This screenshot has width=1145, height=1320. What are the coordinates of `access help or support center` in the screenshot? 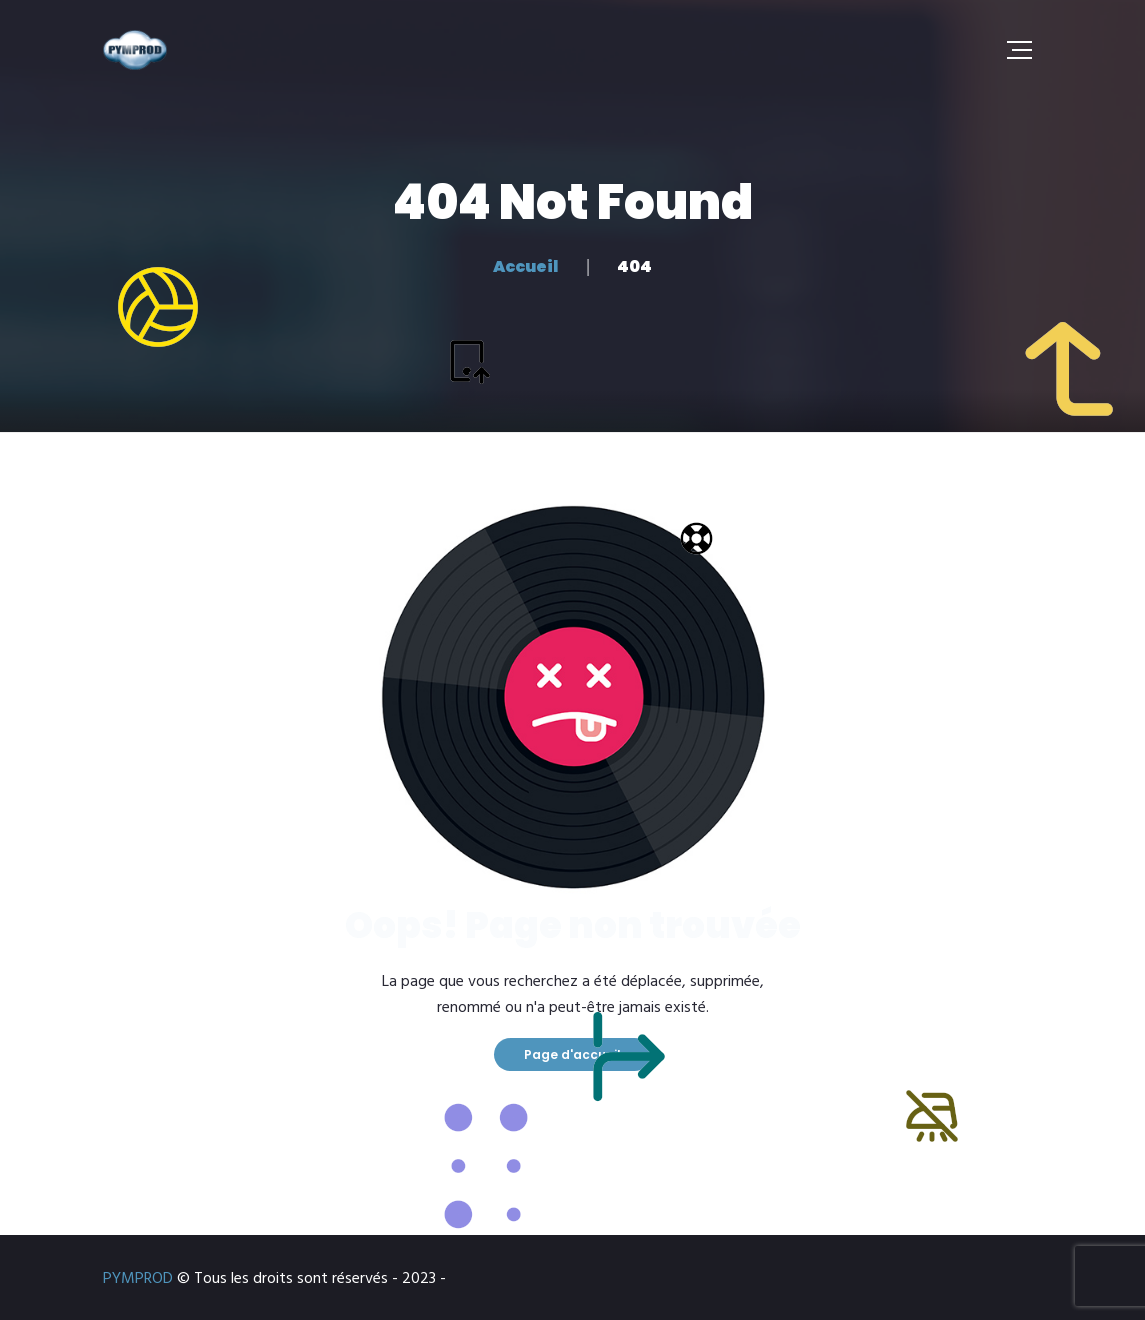 It's located at (696, 538).